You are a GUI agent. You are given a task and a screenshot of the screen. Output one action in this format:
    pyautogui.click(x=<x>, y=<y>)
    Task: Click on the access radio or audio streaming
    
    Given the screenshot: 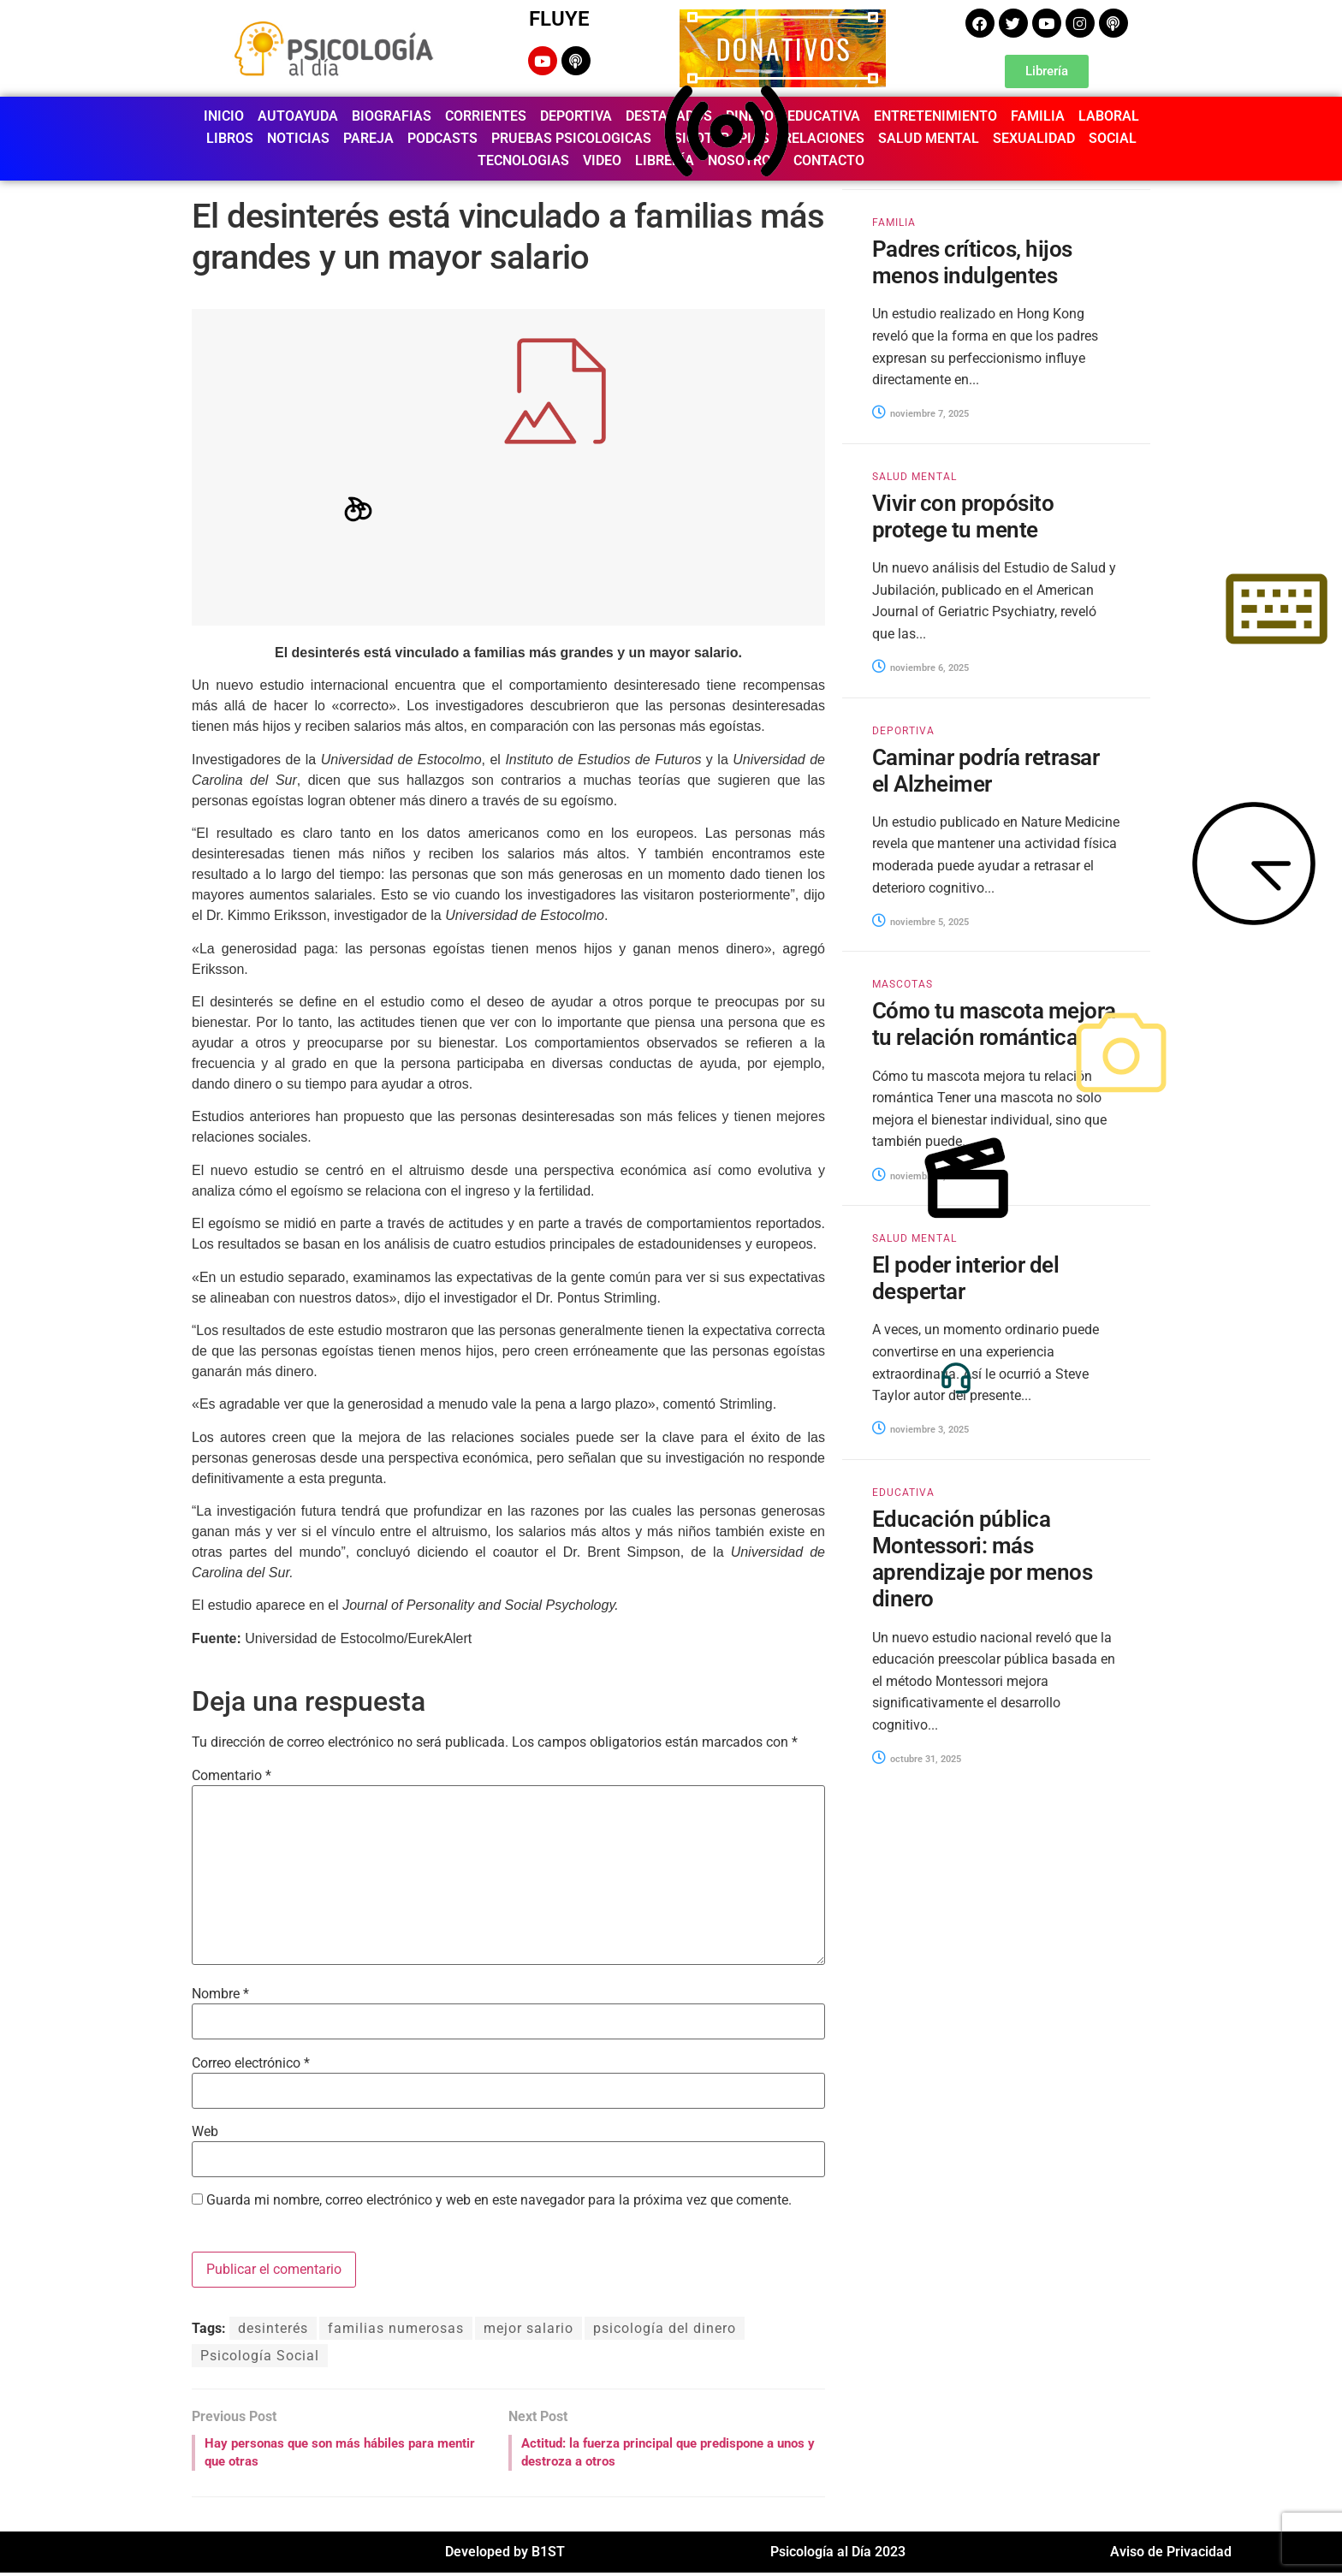 What is the action you would take?
    pyautogui.click(x=727, y=131)
    